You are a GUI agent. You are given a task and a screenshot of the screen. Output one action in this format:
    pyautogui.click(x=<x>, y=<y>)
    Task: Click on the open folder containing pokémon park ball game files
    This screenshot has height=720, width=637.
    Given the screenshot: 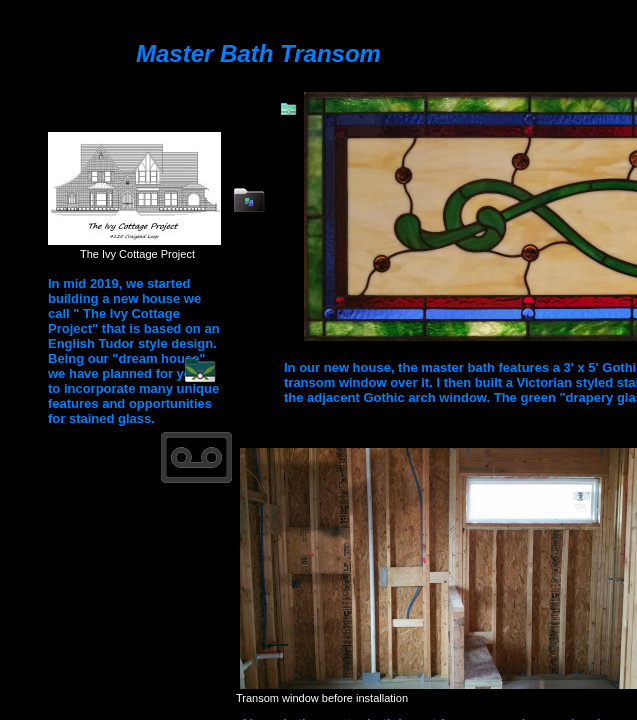 What is the action you would take?
    pyautogui.click(x=200, y=371)
    